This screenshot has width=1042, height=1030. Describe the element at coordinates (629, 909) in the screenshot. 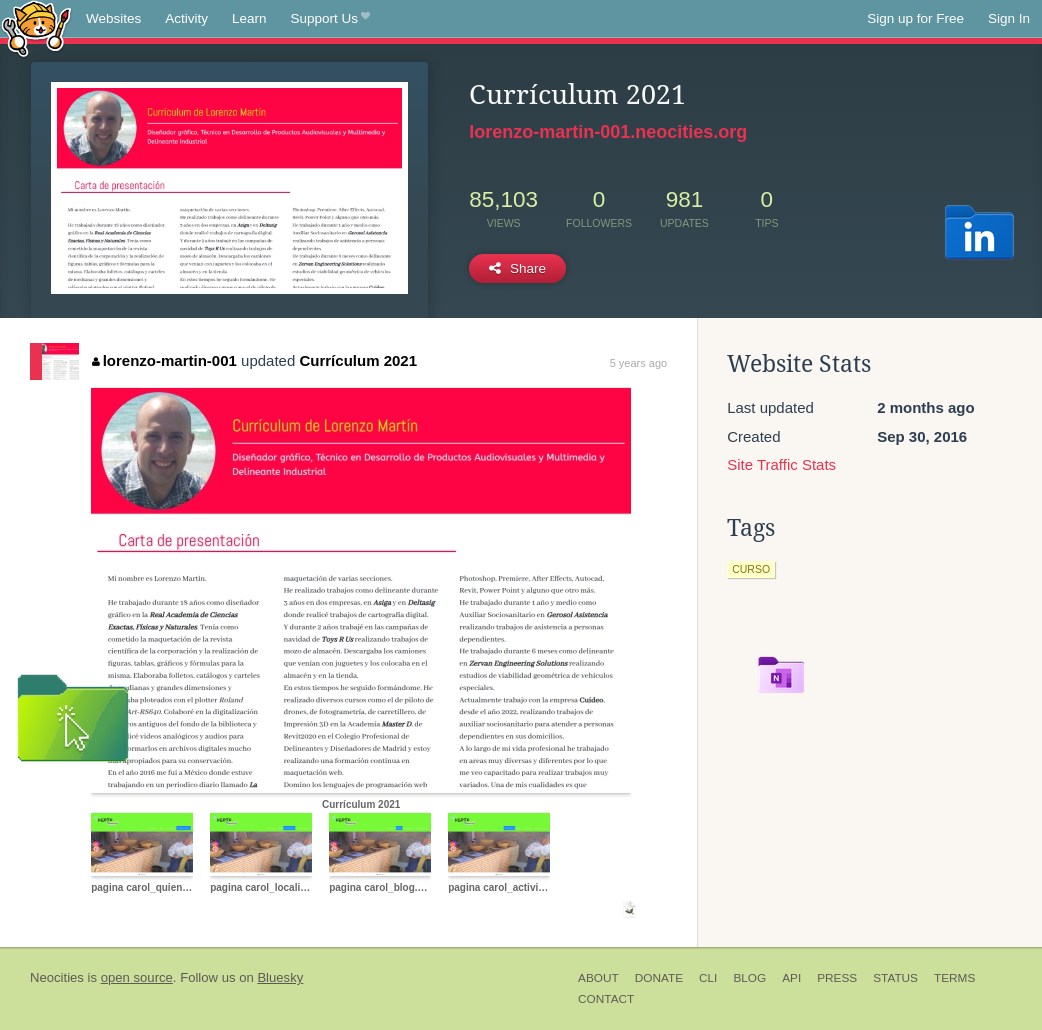

I see `open a compressed GIMP project file` at that location.